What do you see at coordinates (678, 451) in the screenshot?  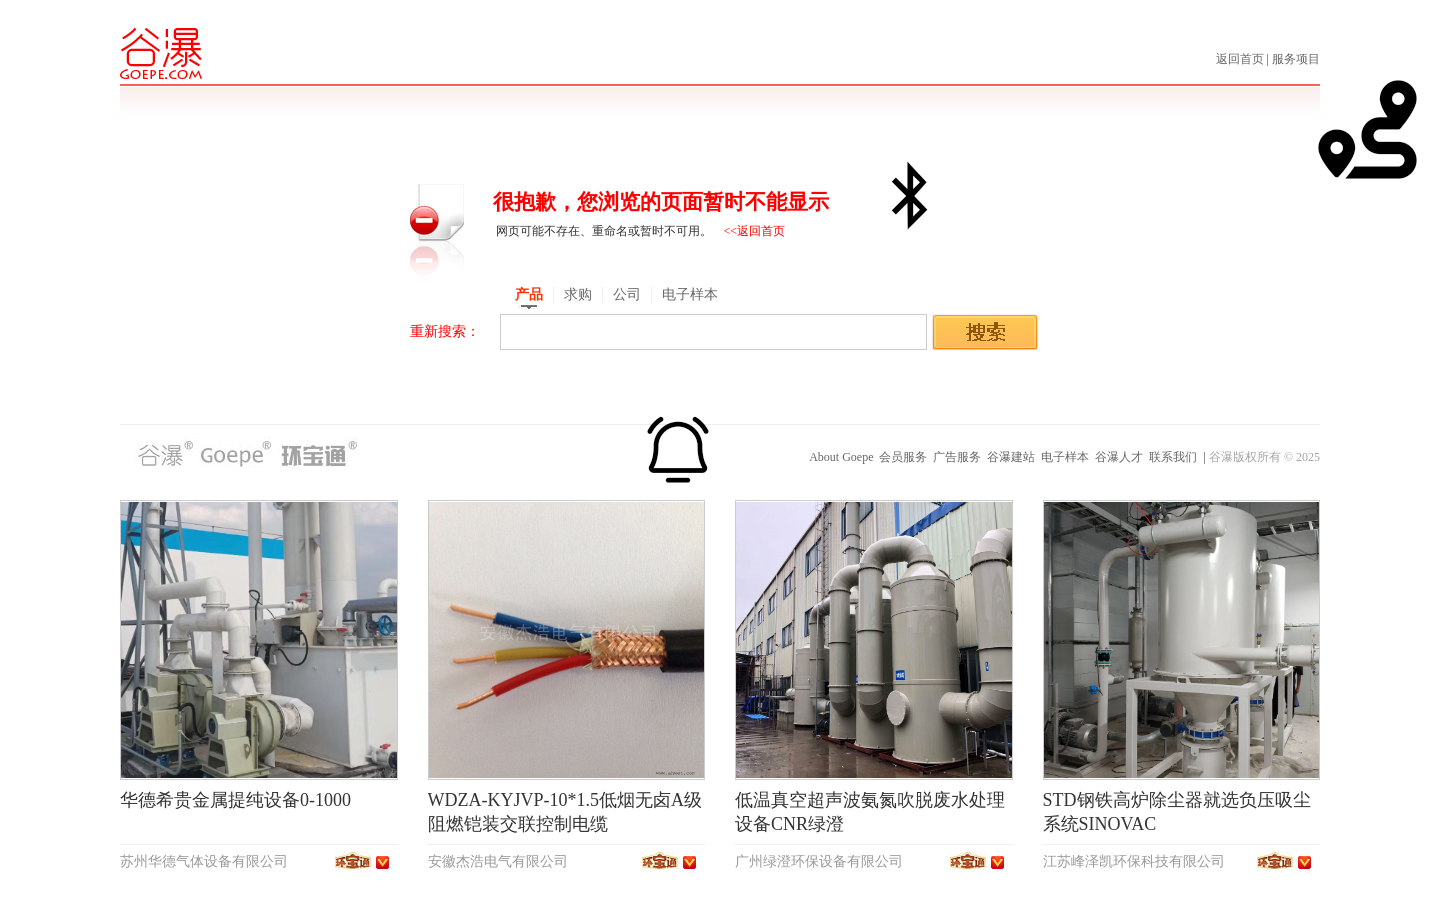 I see `indicates new notifications or alerts` at bounding box center [678, 451].